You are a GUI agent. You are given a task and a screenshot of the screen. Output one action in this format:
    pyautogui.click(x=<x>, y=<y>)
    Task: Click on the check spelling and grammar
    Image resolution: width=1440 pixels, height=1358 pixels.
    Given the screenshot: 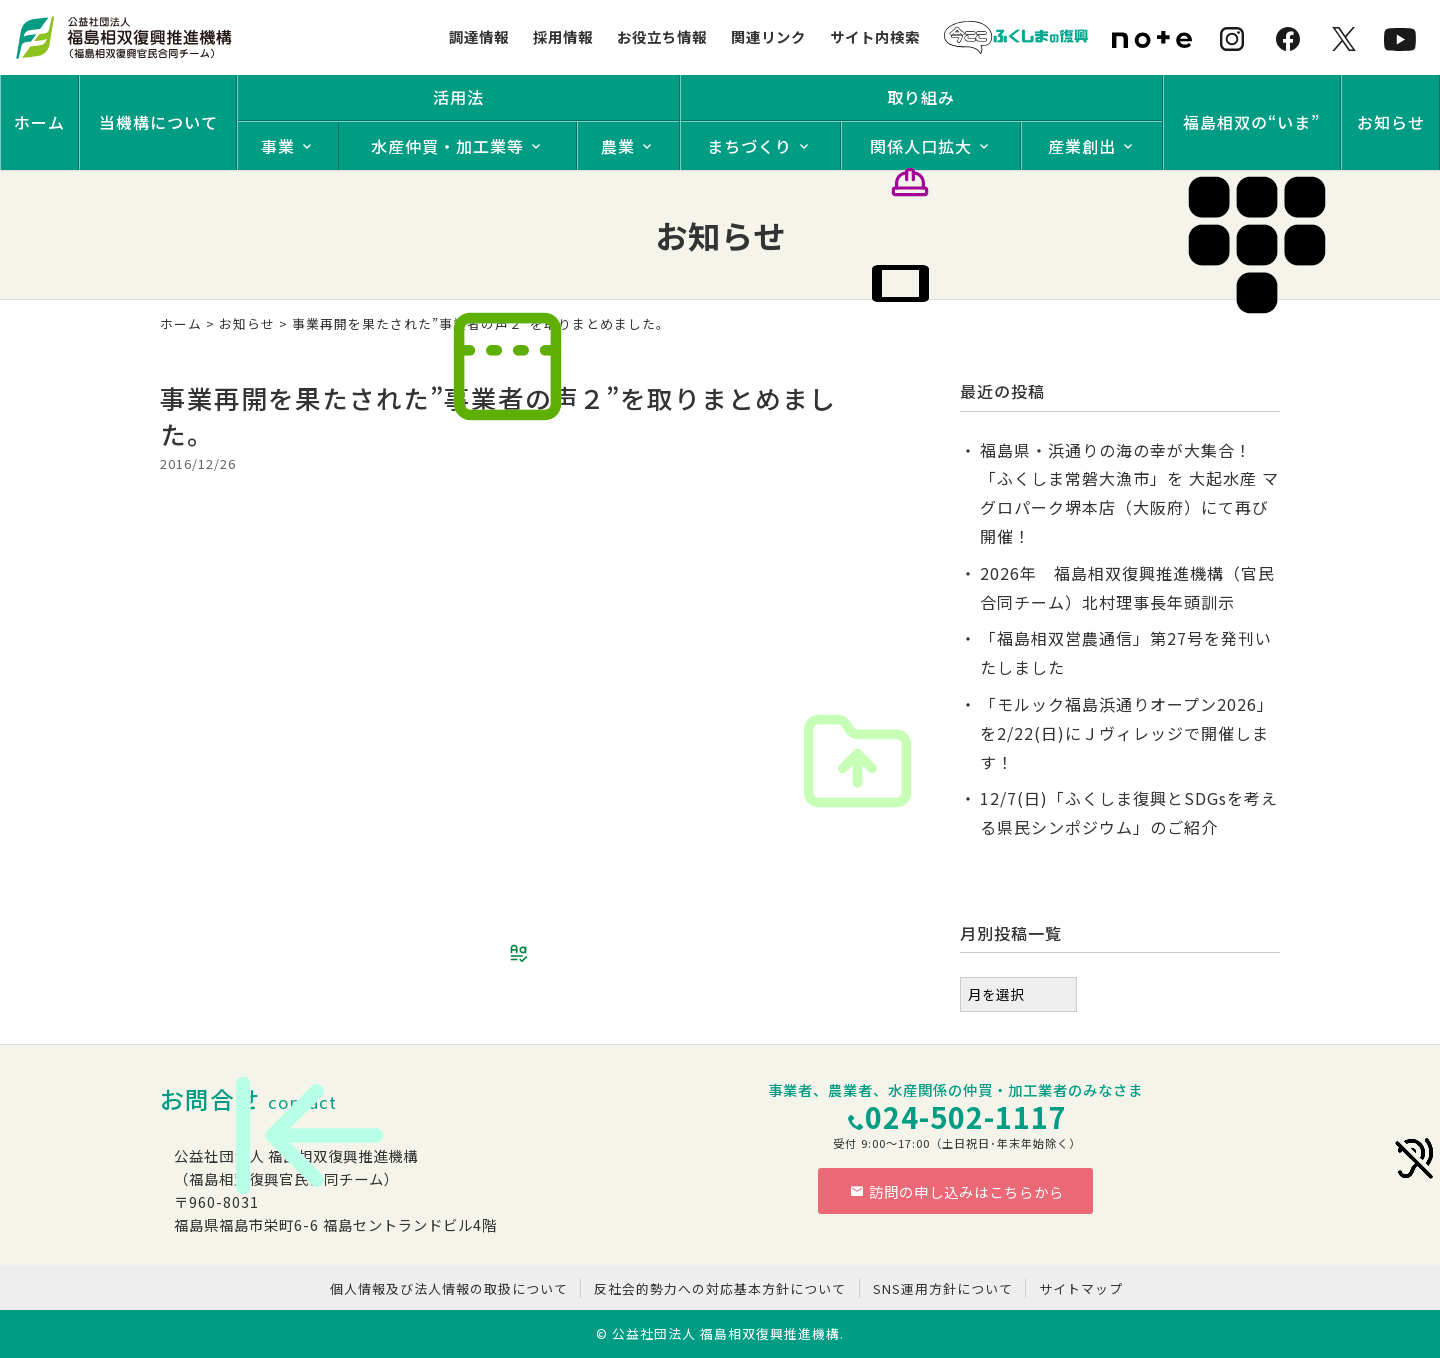 What is the action you would take?
    pyautogui.click(x=518, y=952)
    